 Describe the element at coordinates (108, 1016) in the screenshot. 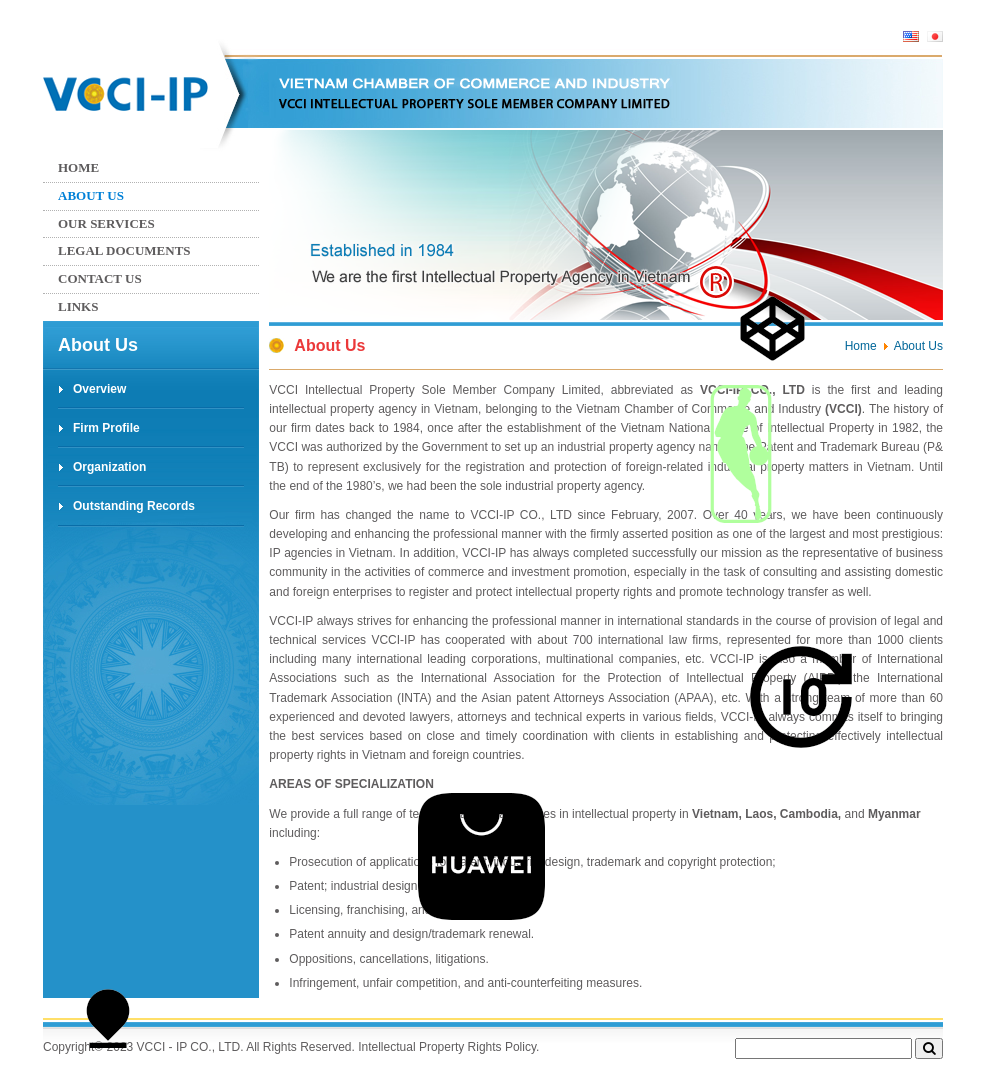

I see `mark a location on the map` at that location.